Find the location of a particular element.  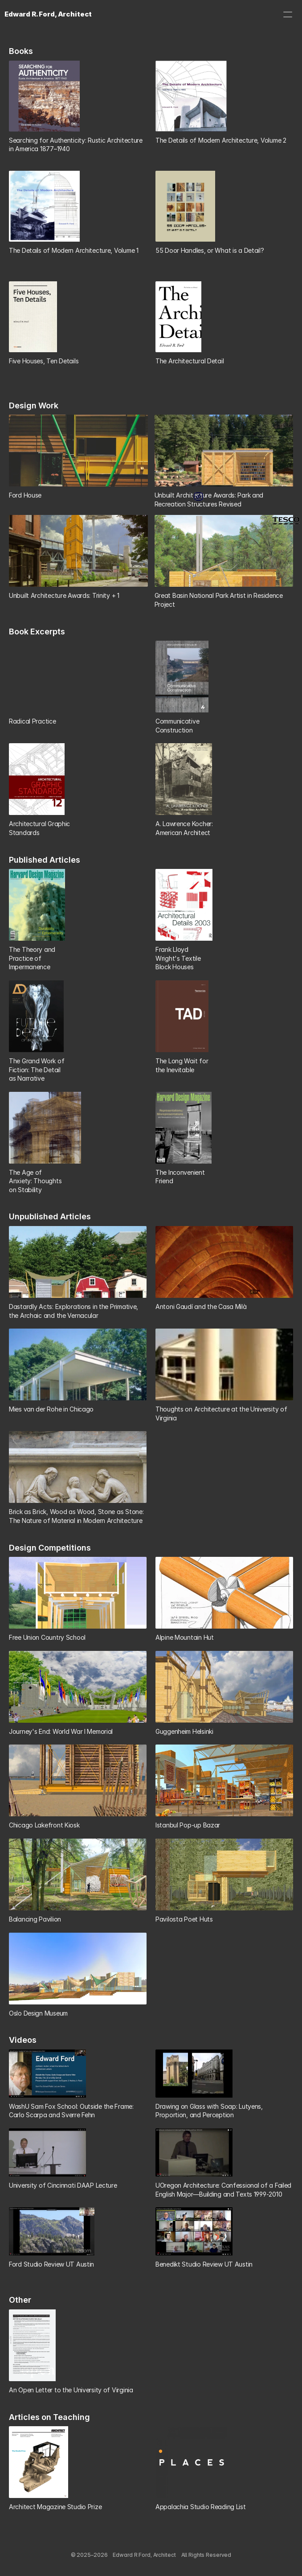

open the Tesco app or website is located at coordinates (286, 521).